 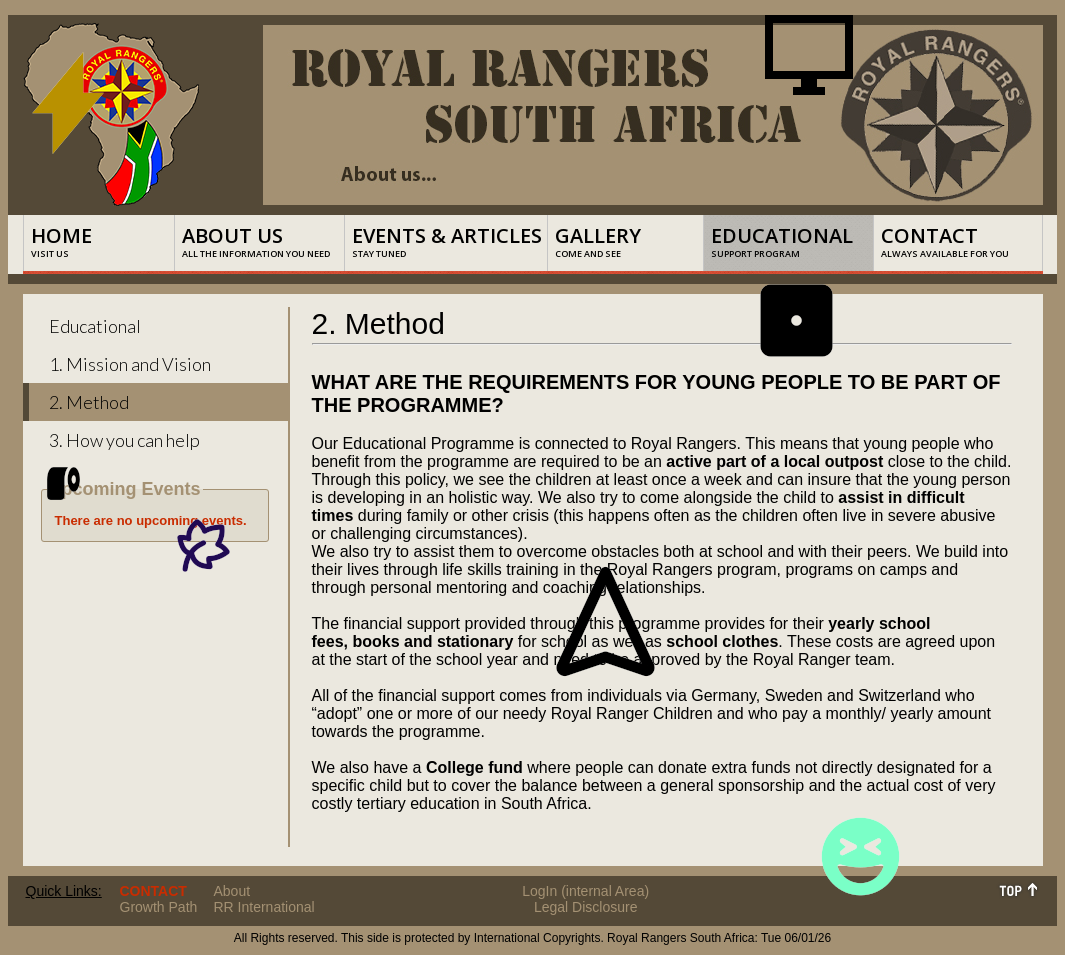 What do you see at coordinates (796, 320) in the screenshot?
I see `indicates a value of one in a dice or random number game` at bounding box center [796, 320].